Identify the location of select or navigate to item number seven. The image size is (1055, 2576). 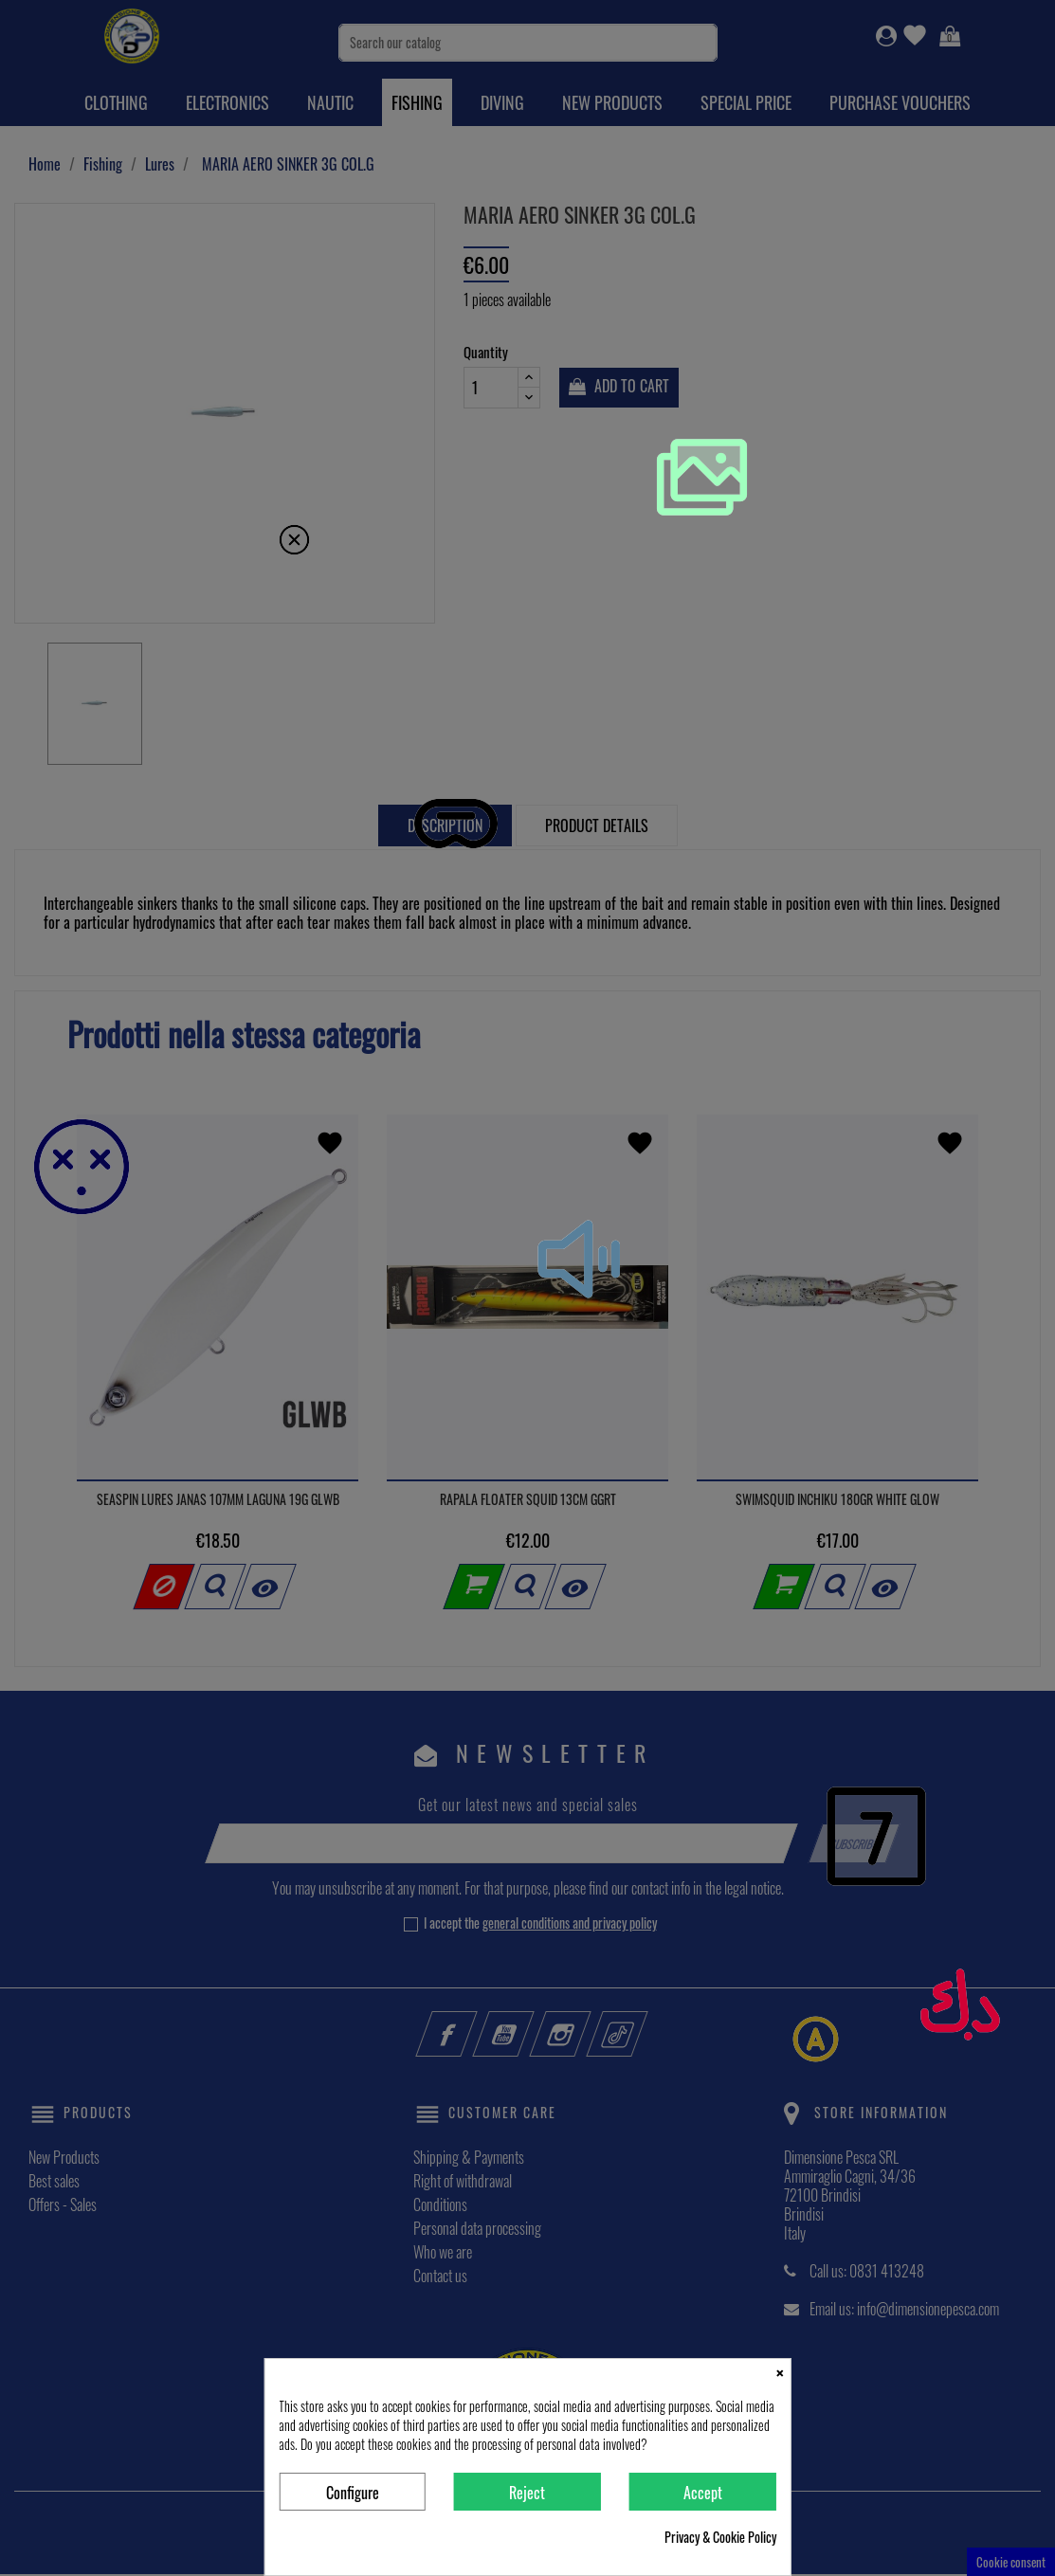
(876, 1836).